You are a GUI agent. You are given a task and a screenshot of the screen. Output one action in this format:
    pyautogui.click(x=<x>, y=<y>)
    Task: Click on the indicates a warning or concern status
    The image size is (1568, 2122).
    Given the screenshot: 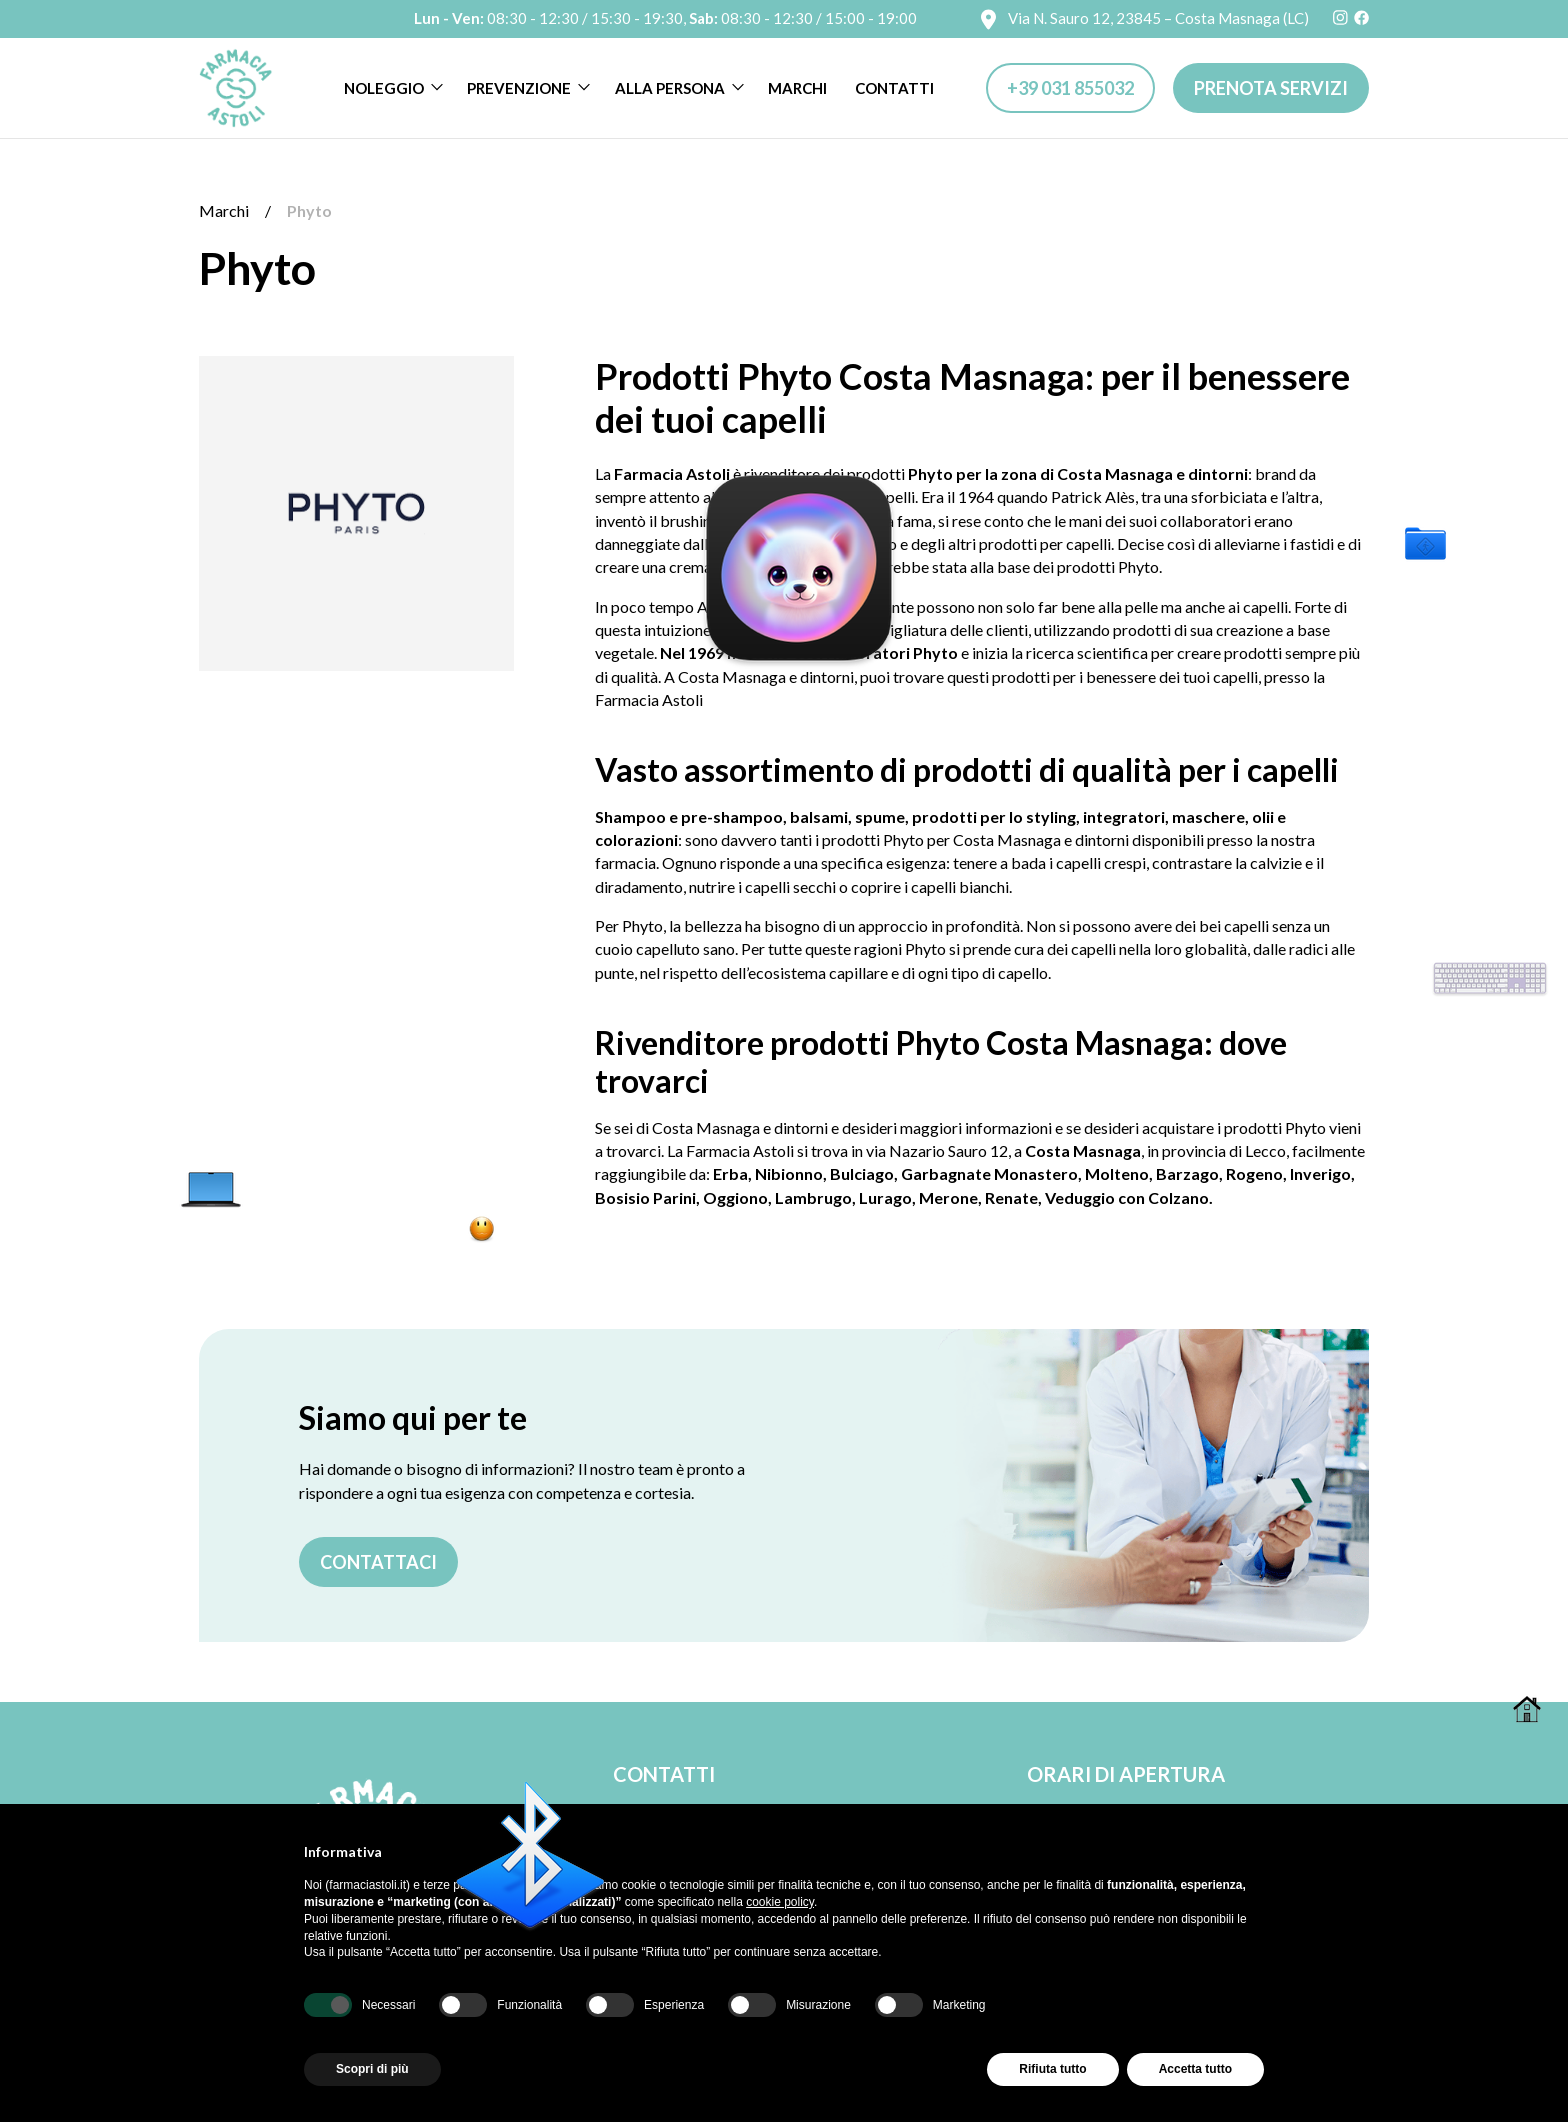 What is the action you would take?
    pyautogui.click(x=482, y=1229)
    